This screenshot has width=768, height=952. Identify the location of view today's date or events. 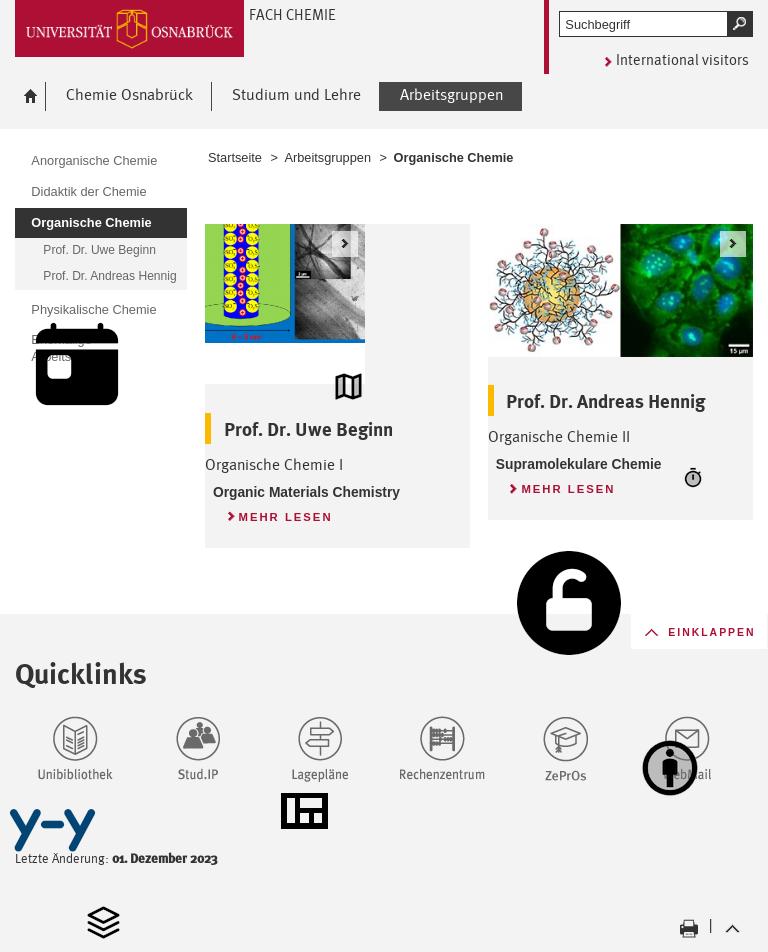
(77, 364).